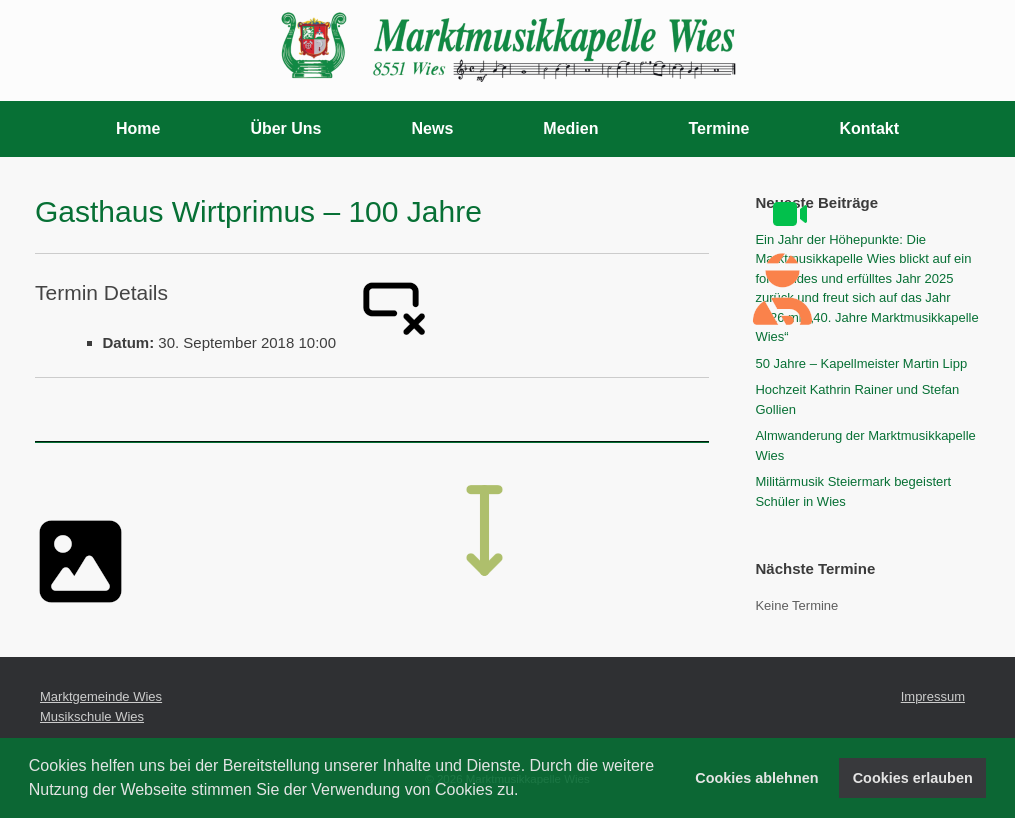 The height and width of the screenshot is (818, 1015). I want to click on clear input field, so click(391, 301).